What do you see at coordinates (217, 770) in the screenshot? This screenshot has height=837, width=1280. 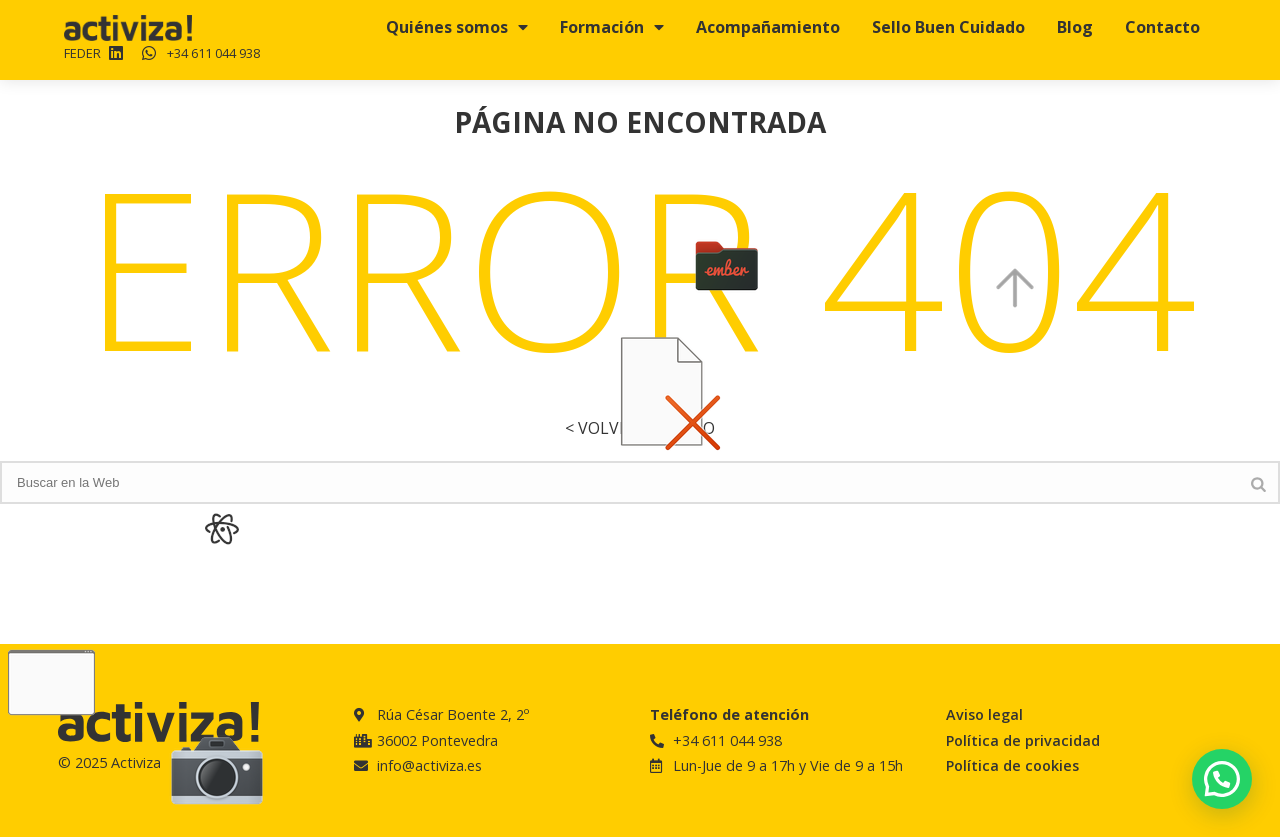 I see `open camera app` at bounding box center [217, 770].